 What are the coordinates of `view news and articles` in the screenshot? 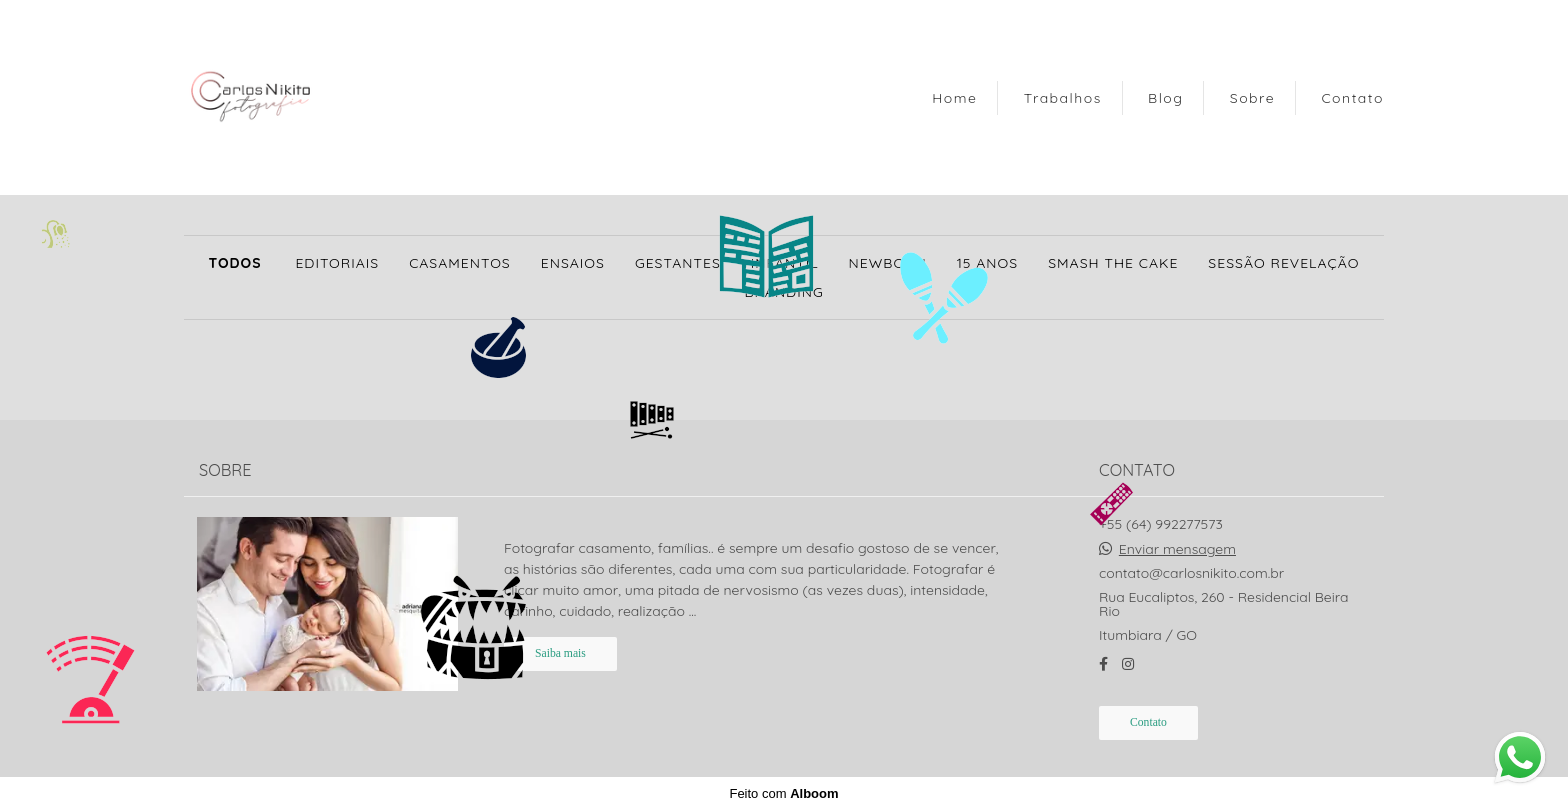 It's located at (766, 256).